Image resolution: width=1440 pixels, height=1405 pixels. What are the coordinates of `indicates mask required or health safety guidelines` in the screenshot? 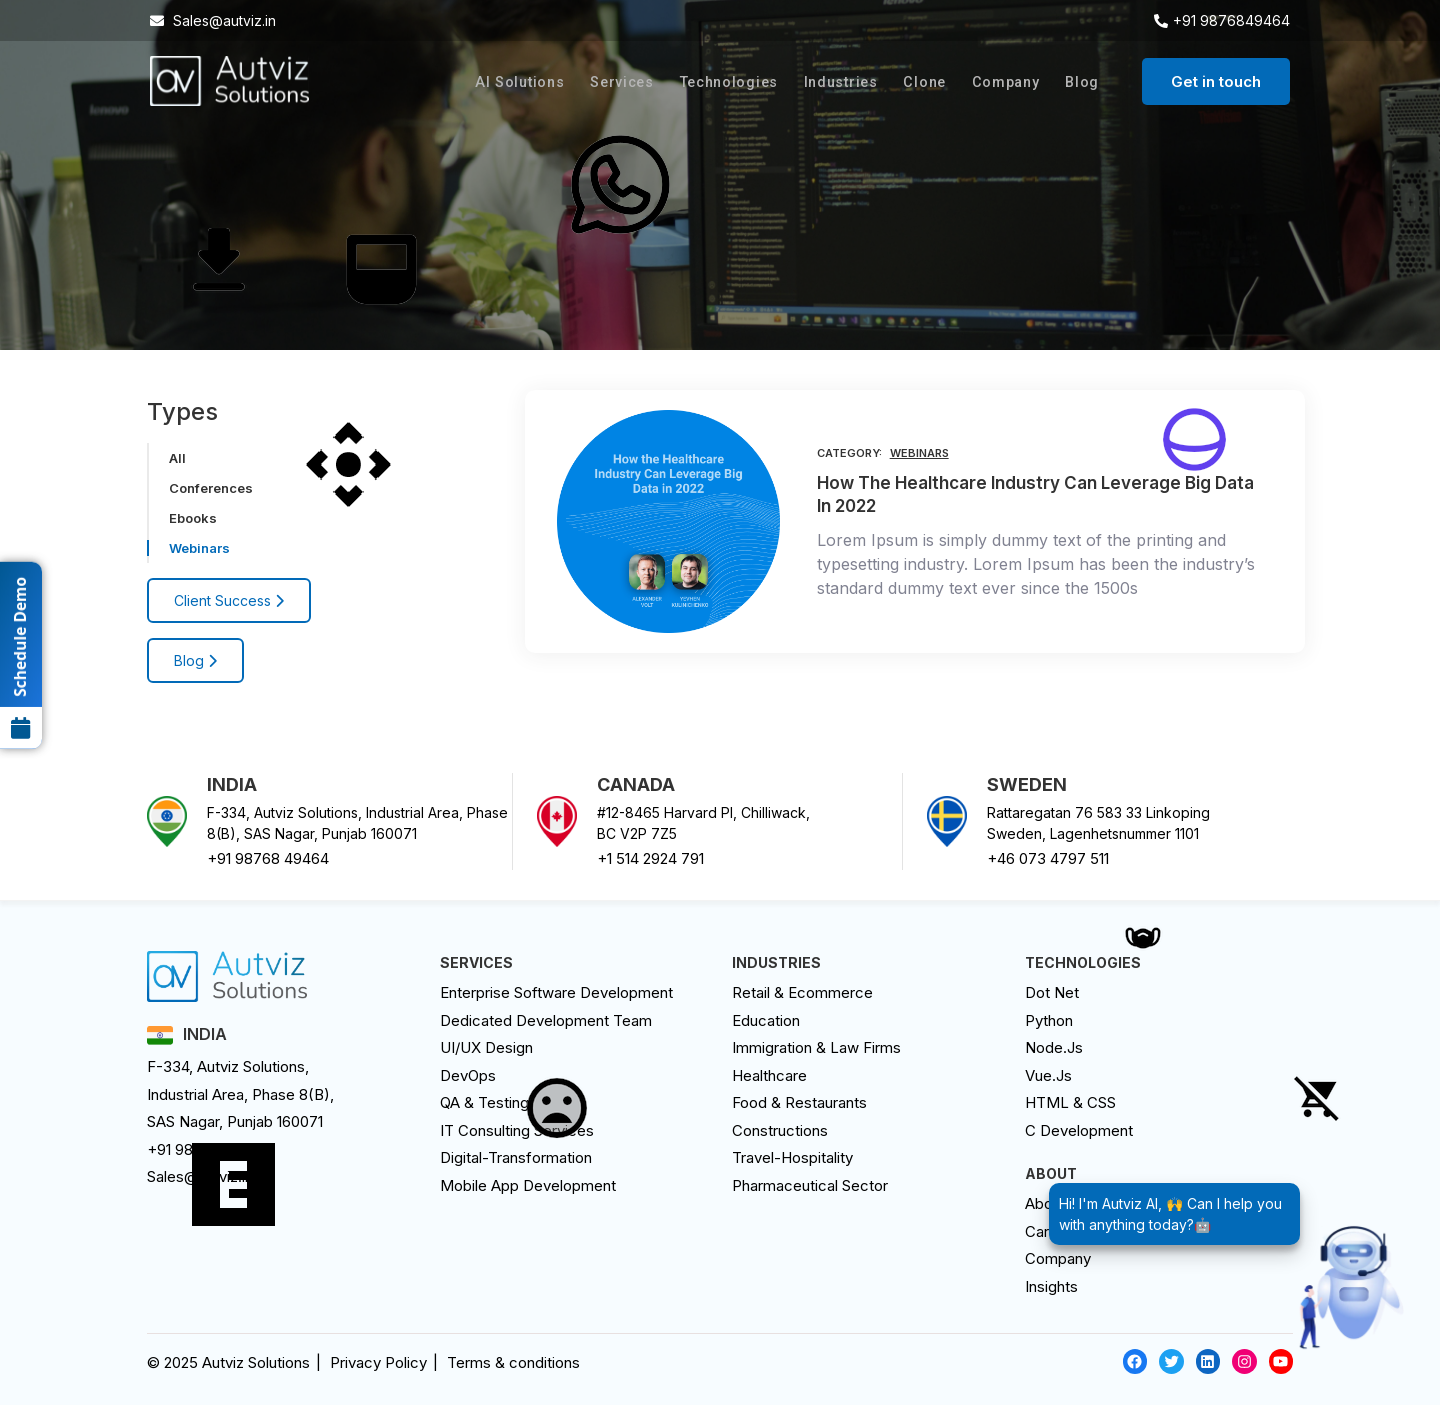 It's located at (1143, 938).